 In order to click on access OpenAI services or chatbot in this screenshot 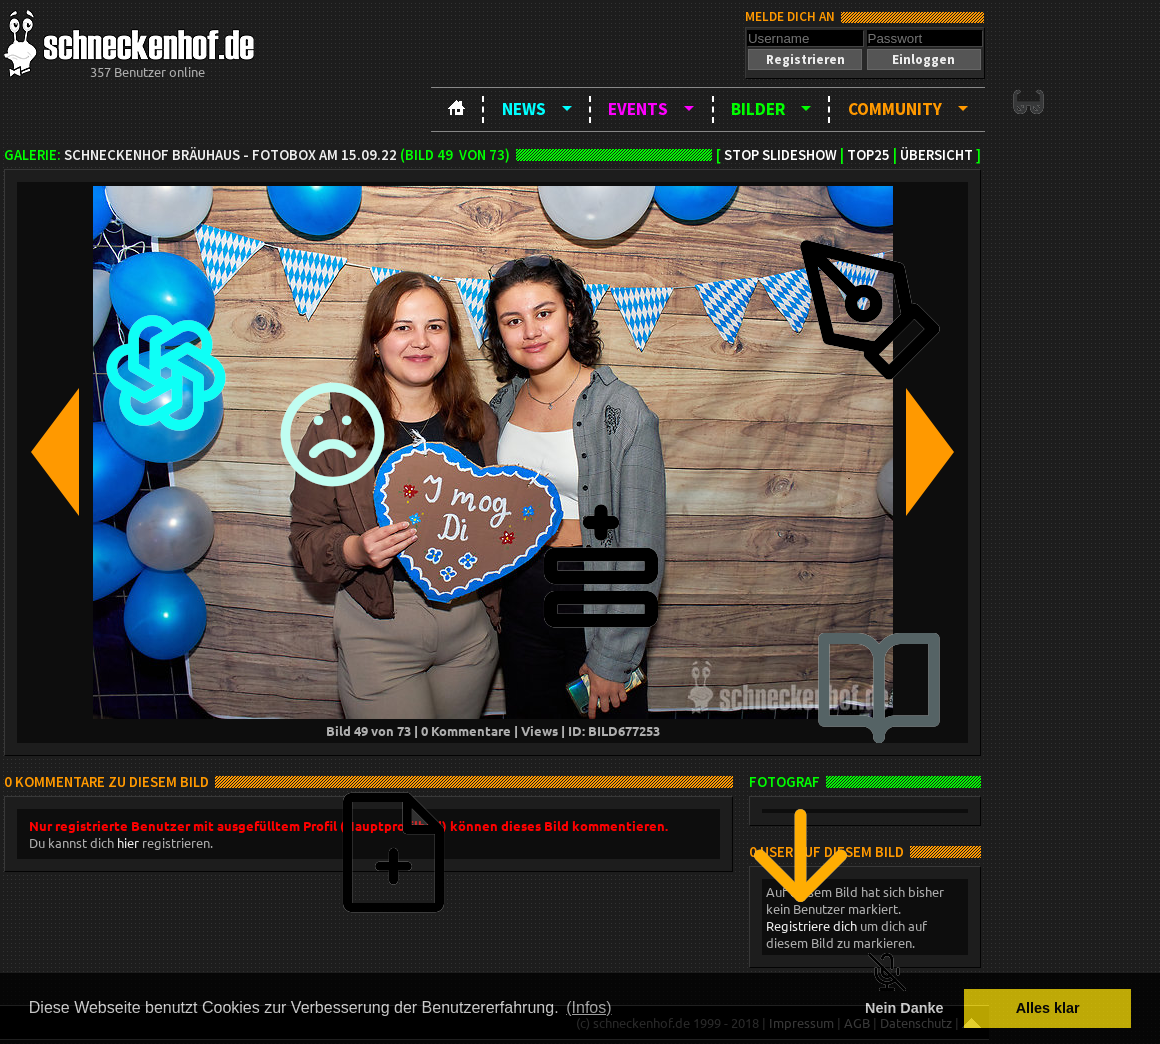, I will do `click(166, 373)`.